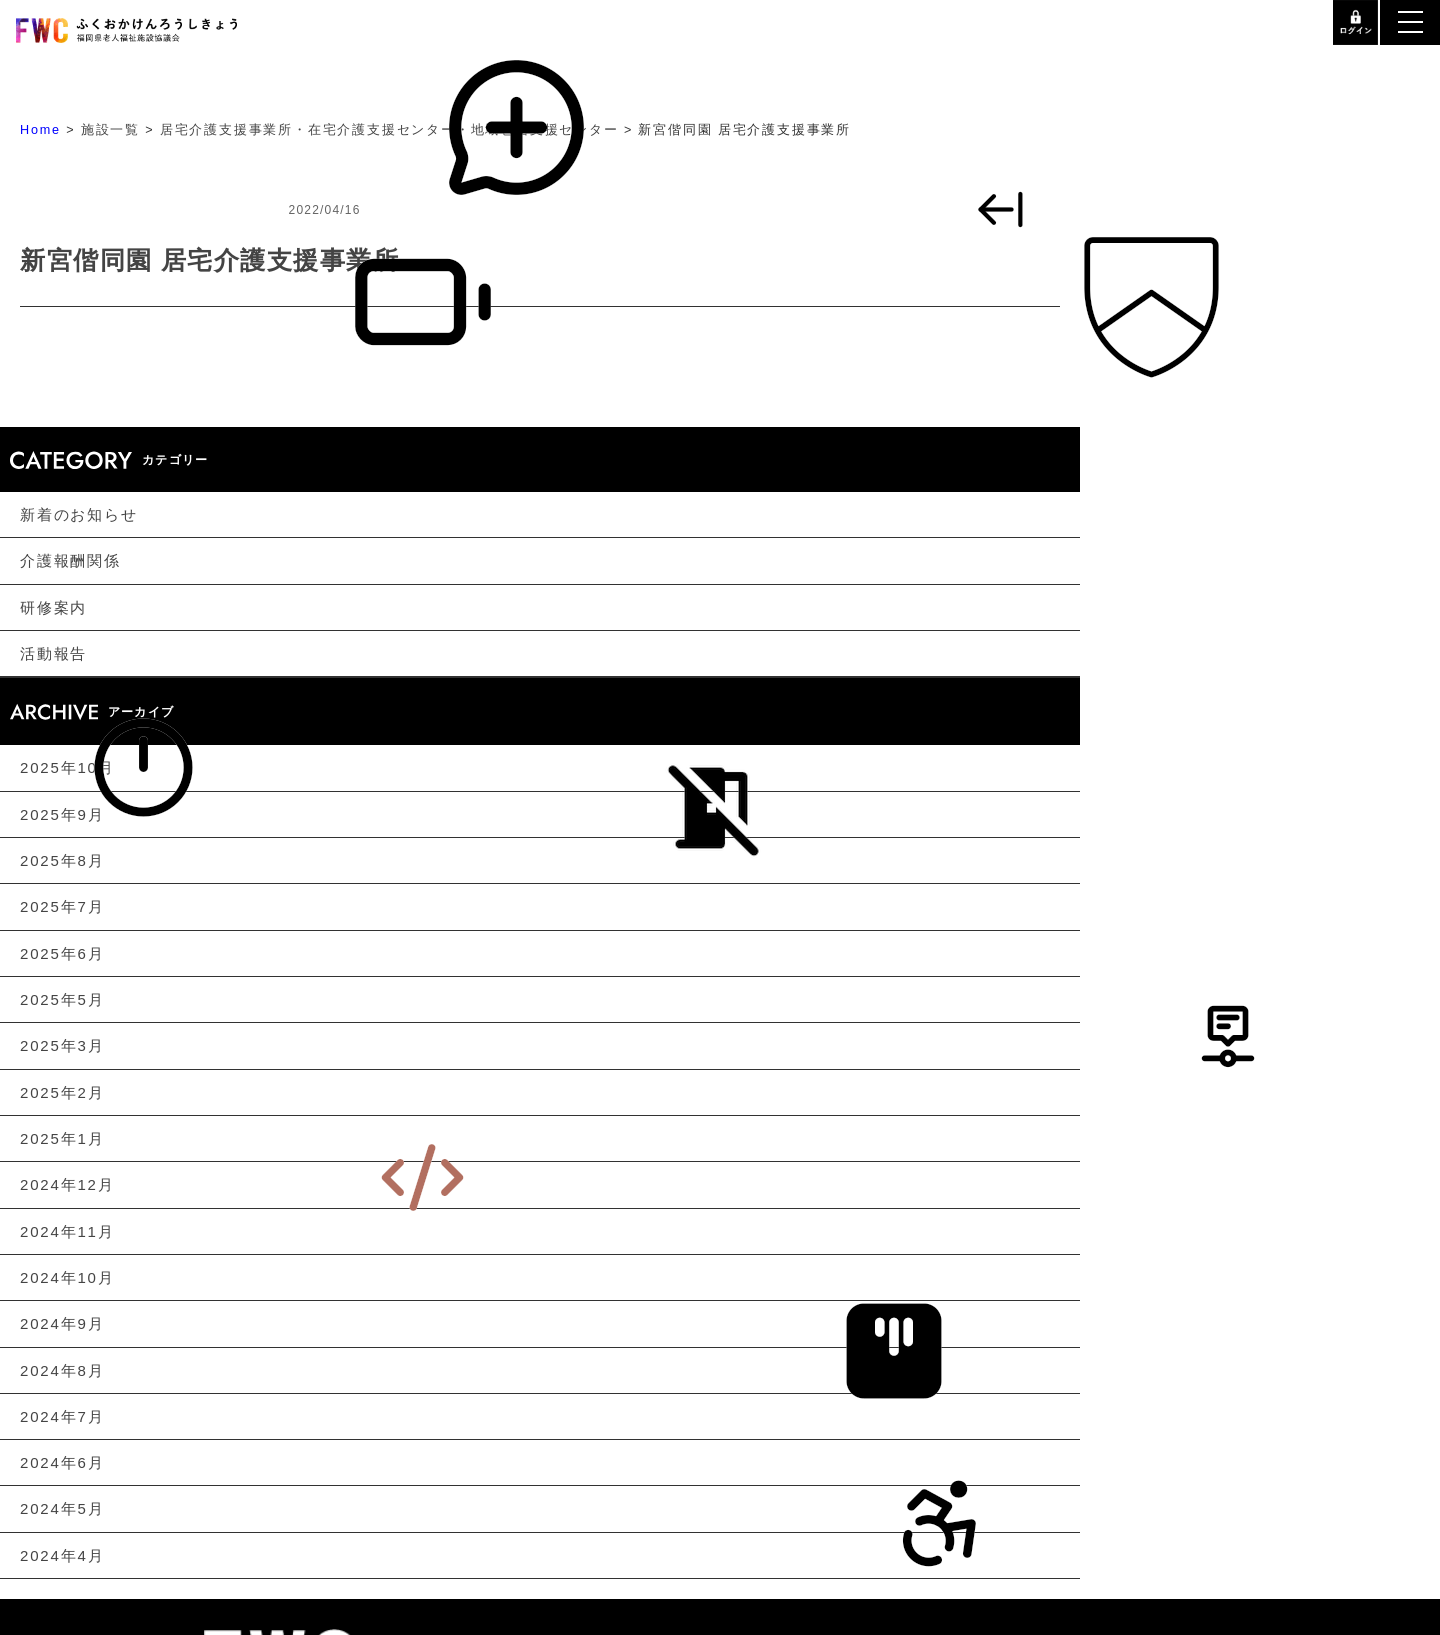  Describe the element at coordinates (422, 1177) in the screenshot. I see `view or edit source code` at that location.